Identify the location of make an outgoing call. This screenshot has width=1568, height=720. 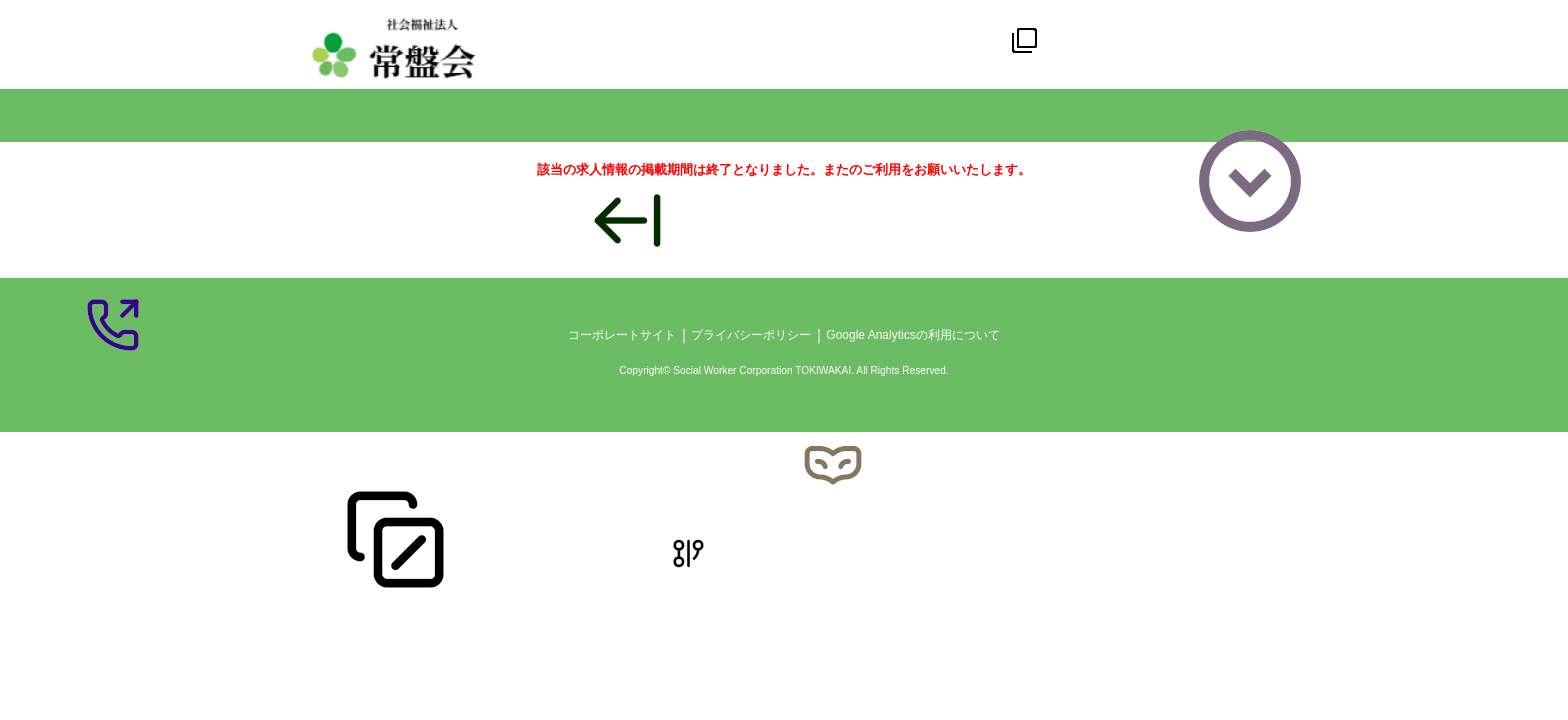
(113, 325).